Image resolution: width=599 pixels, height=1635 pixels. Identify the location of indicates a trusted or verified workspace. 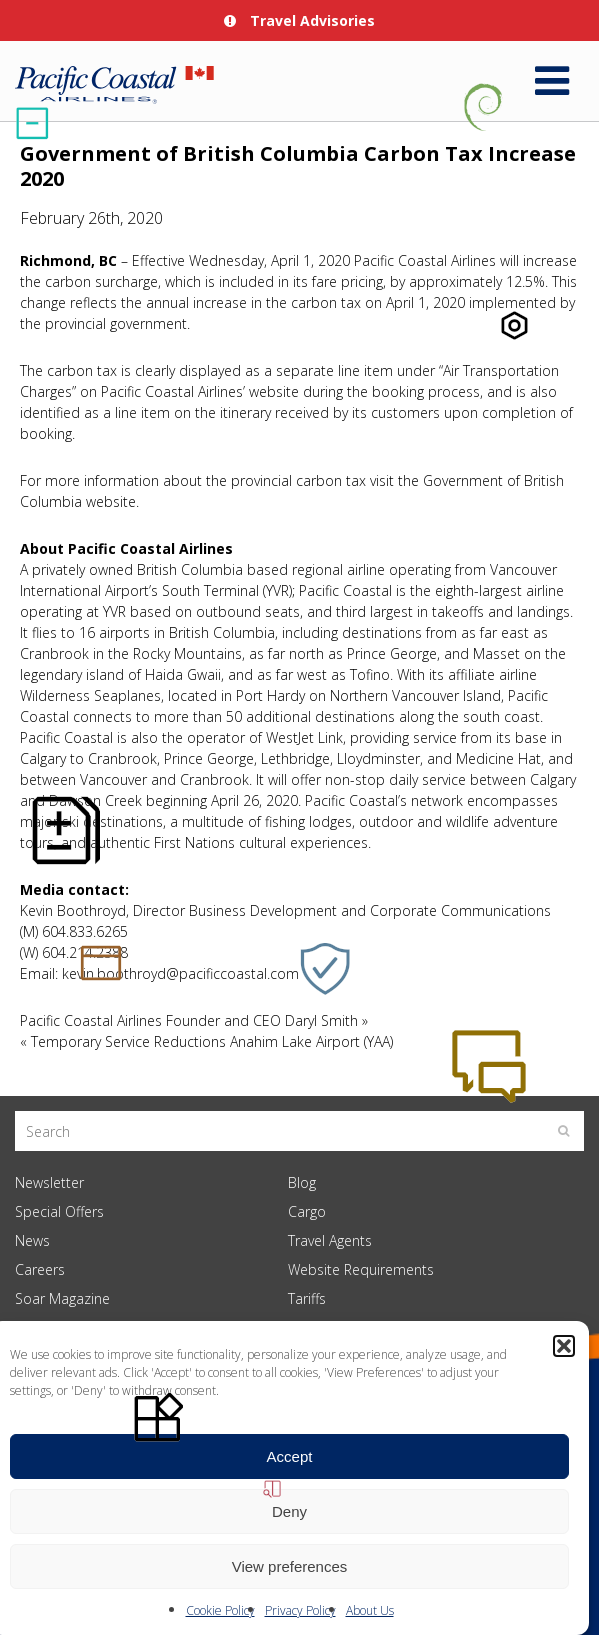
(325, 969).